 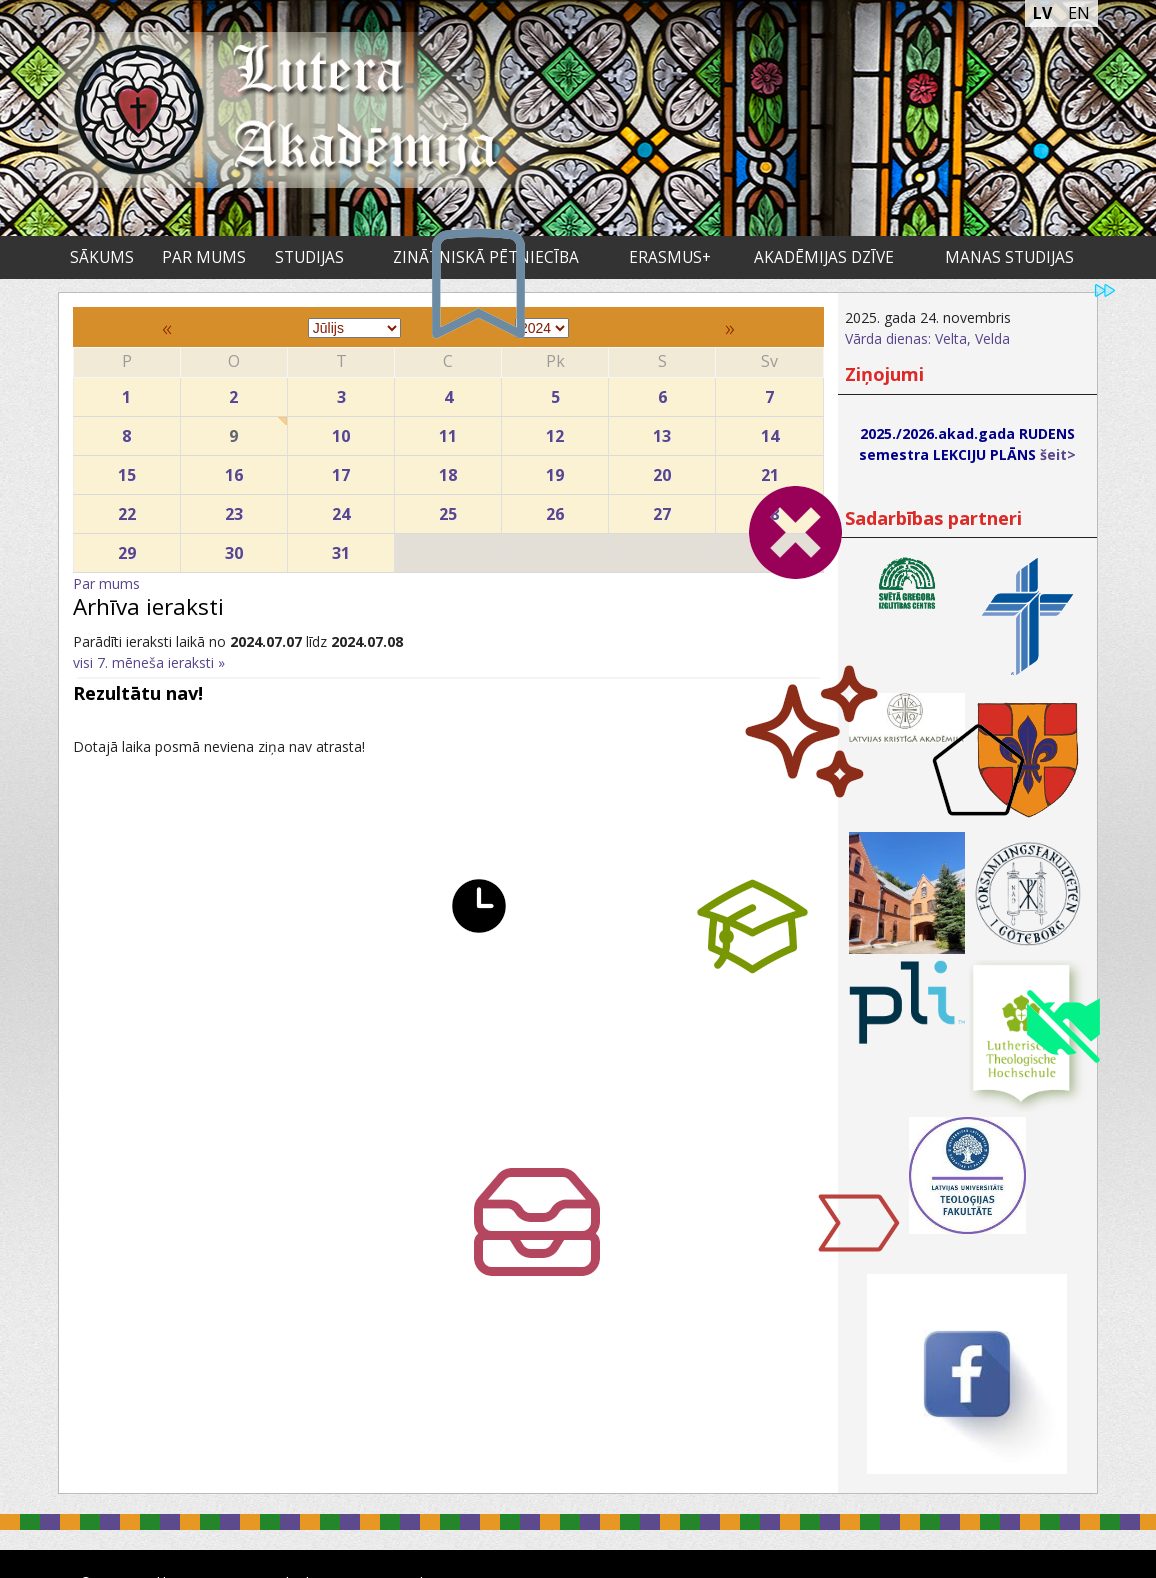 What do you see at coordinates (479, 906) in the screenshot?
I see `view current time` at bounding box center [479, 906].